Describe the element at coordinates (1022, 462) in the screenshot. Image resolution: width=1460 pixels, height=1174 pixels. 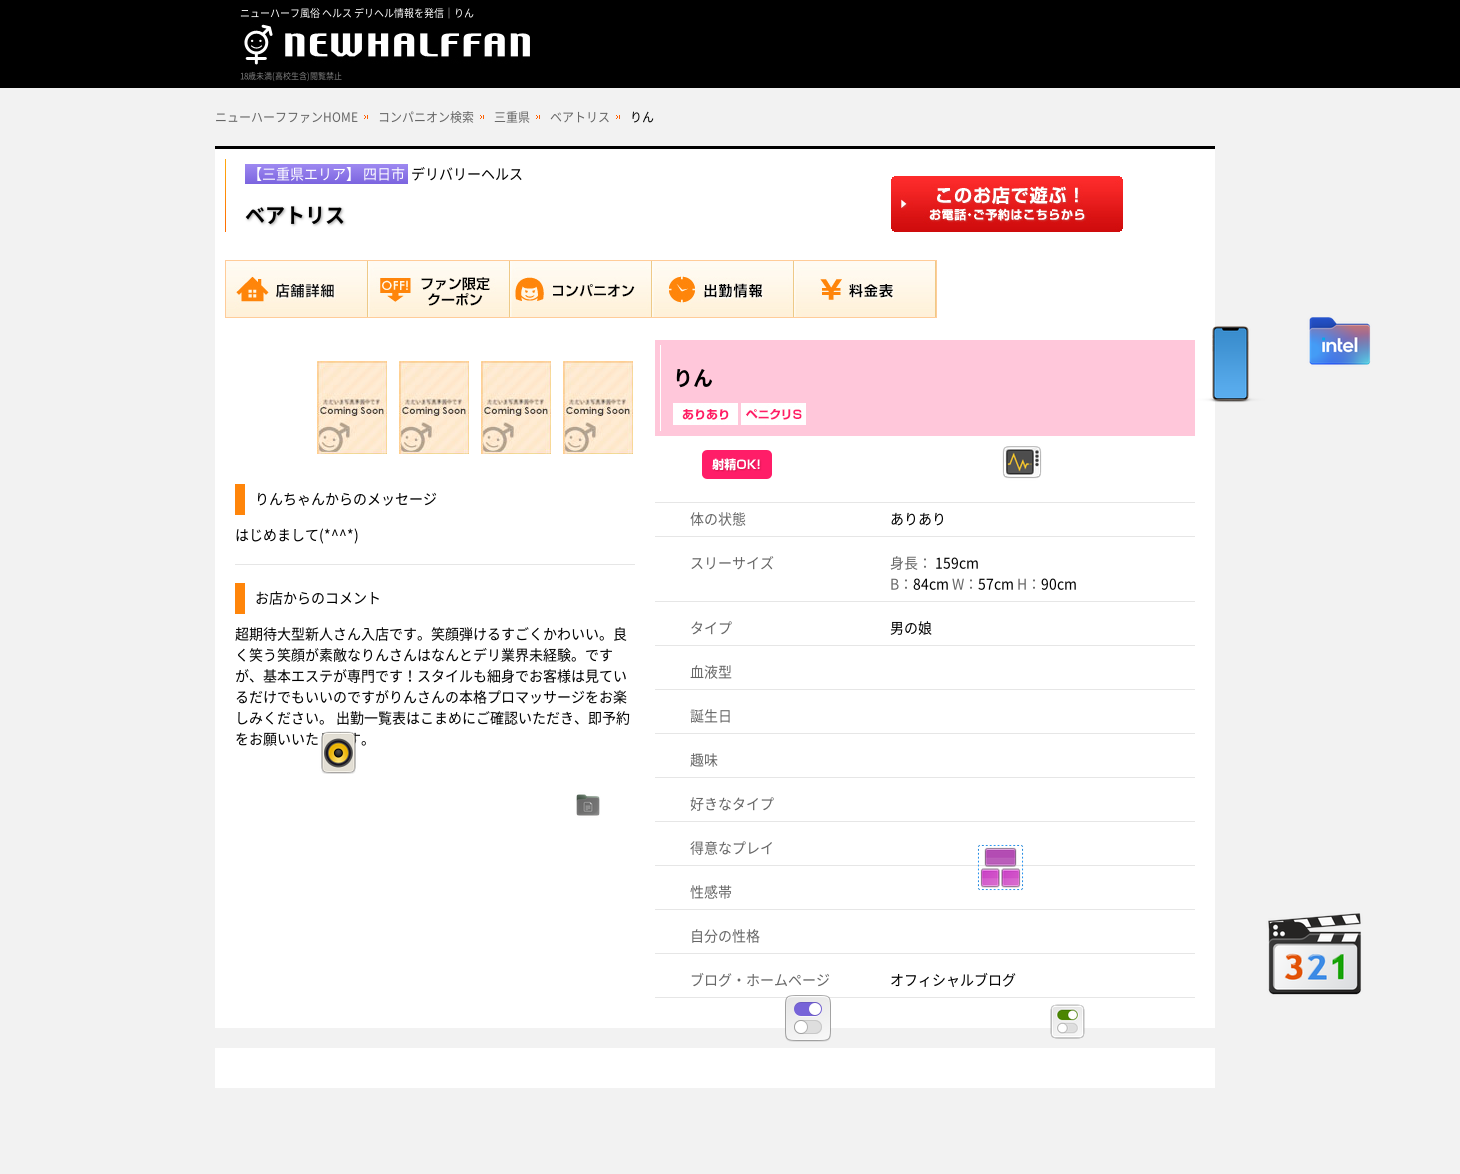
I see `open system monitor application` at that location.